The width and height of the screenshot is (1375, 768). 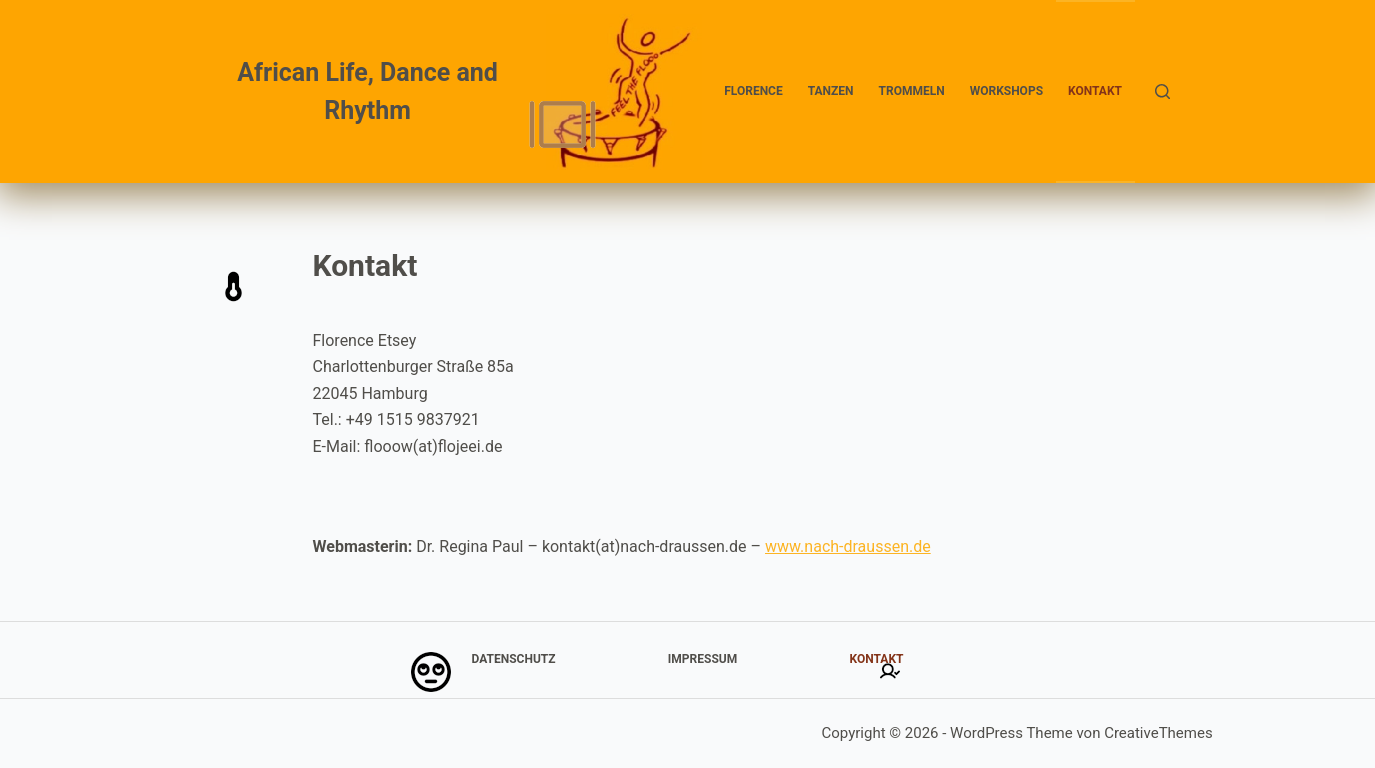 I want to click on start a slideshow presentation, so click(x=562, y=124).